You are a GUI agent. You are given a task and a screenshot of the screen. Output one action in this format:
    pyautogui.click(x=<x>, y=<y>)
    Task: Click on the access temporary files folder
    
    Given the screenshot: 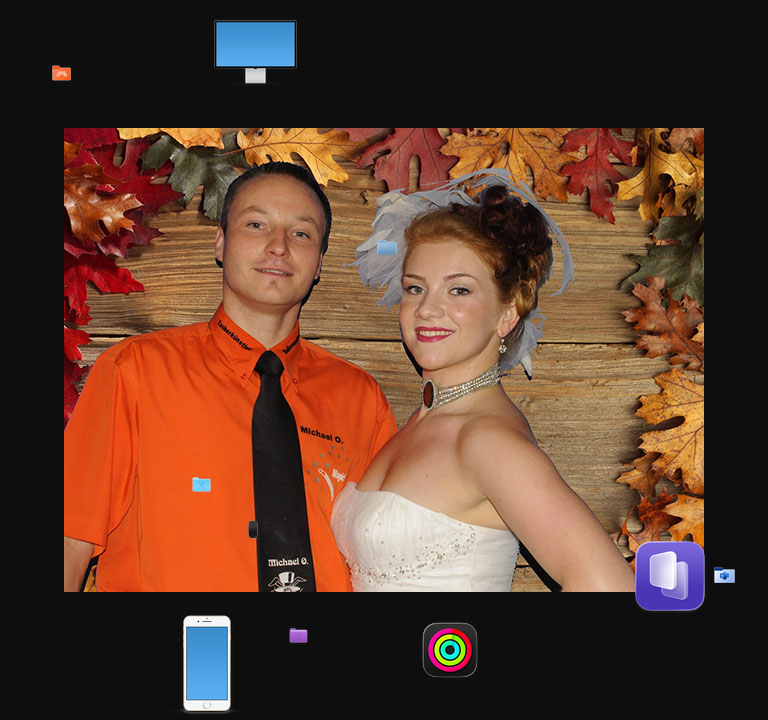 What is the action you would take?
    pyautogui.click(x=298, y=635)
    